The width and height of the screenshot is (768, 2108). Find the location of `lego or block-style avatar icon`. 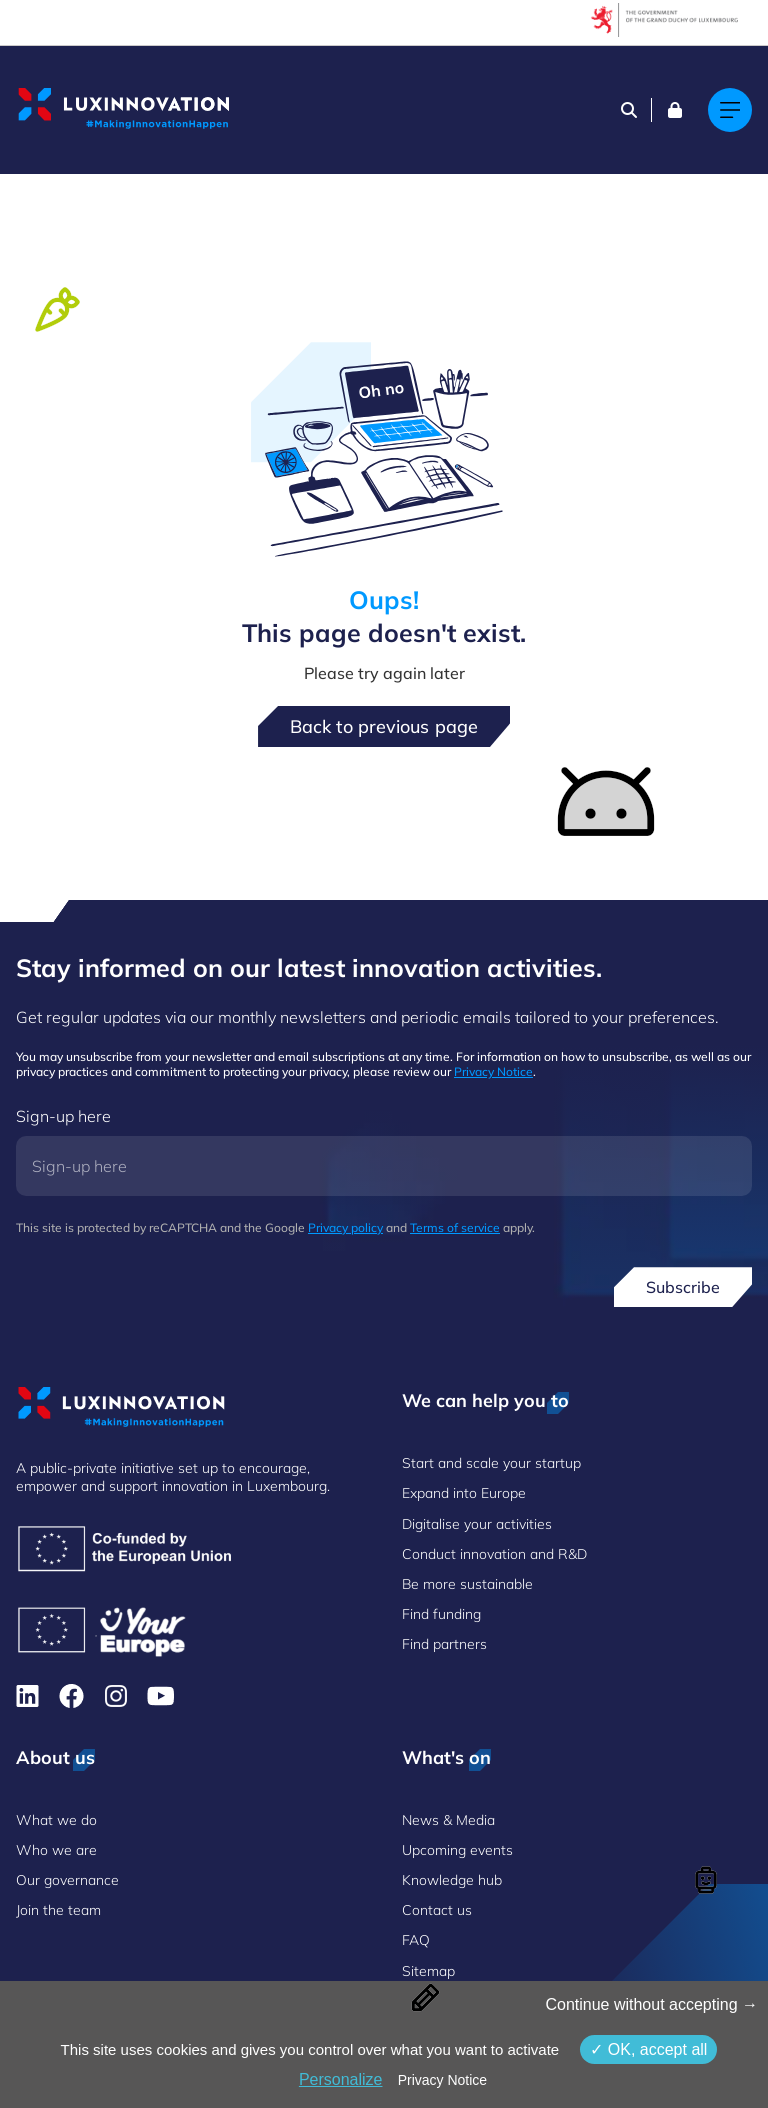

lego or block-style avatar icon is located at coordinates (706, 1880).